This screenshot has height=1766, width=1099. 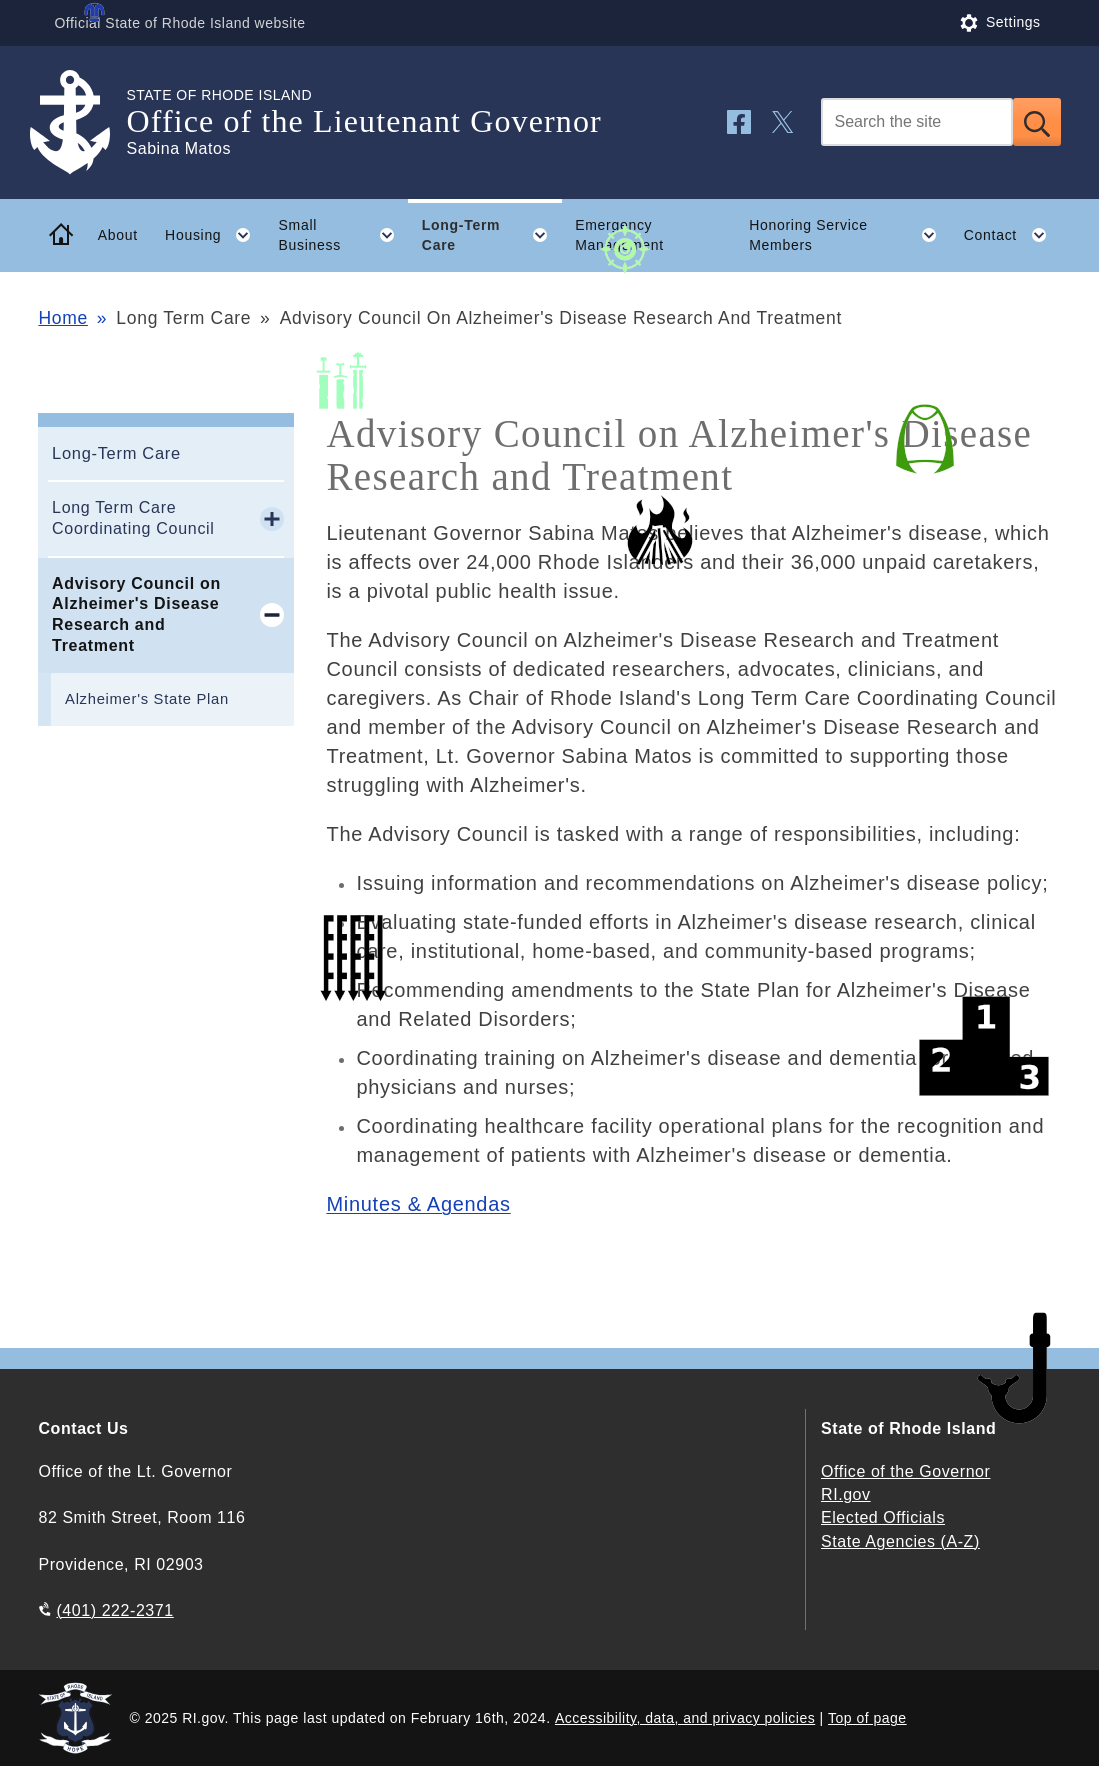 What do you see at coordinates (341, 379) in the screenshot?
I see `view the Sverd i Fjell monument landmark` at bounding box center [341, 379].